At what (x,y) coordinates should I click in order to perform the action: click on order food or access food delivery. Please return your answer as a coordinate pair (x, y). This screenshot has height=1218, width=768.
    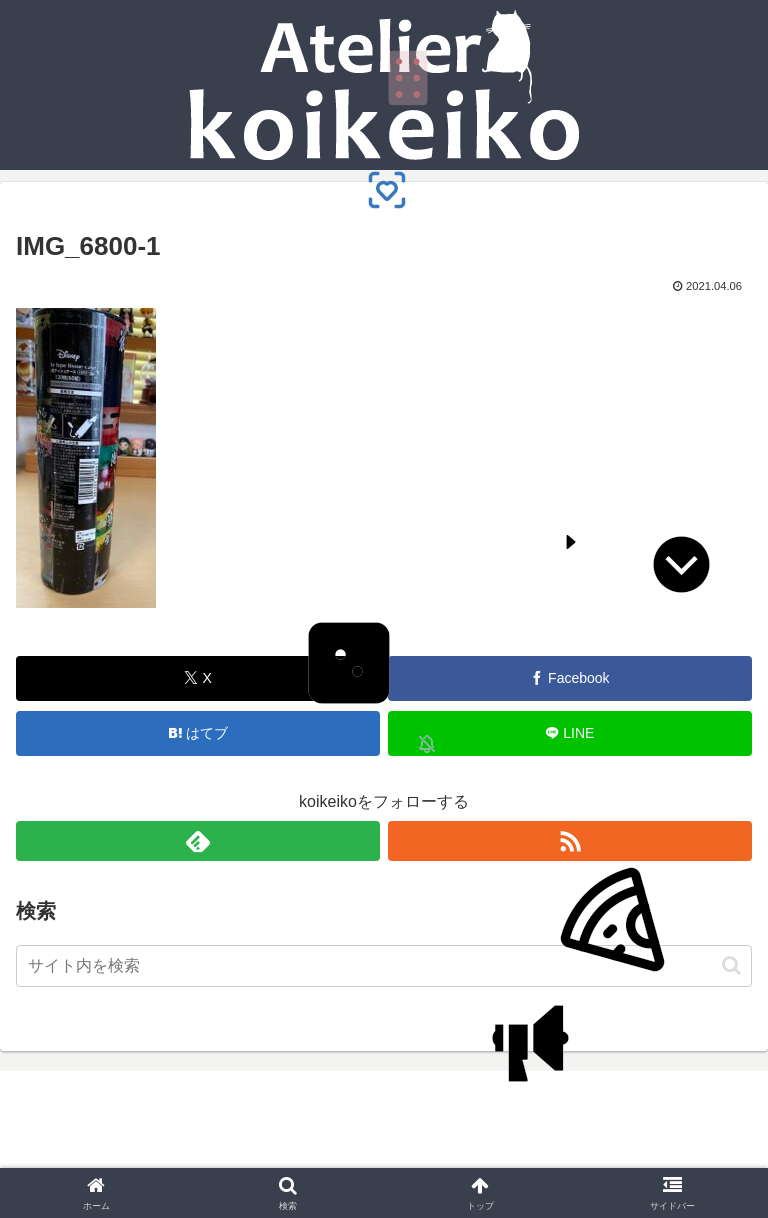
    Looking at the image, I should click on (612, 919).